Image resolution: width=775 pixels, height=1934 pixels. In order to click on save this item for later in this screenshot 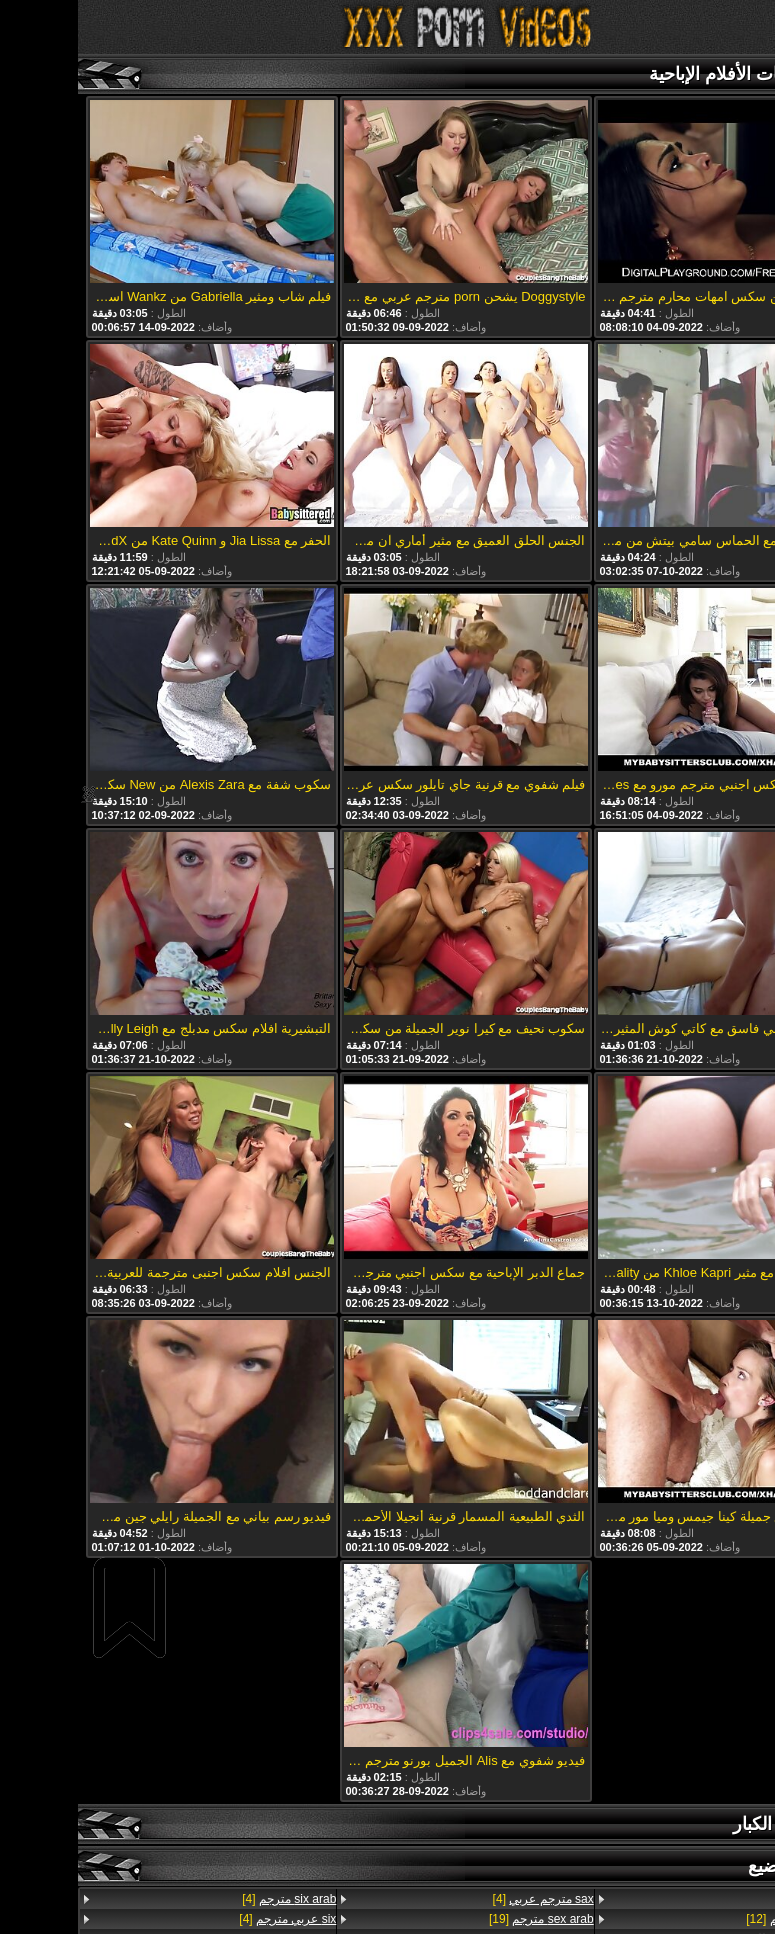, I will do `click(129, 1607)`.